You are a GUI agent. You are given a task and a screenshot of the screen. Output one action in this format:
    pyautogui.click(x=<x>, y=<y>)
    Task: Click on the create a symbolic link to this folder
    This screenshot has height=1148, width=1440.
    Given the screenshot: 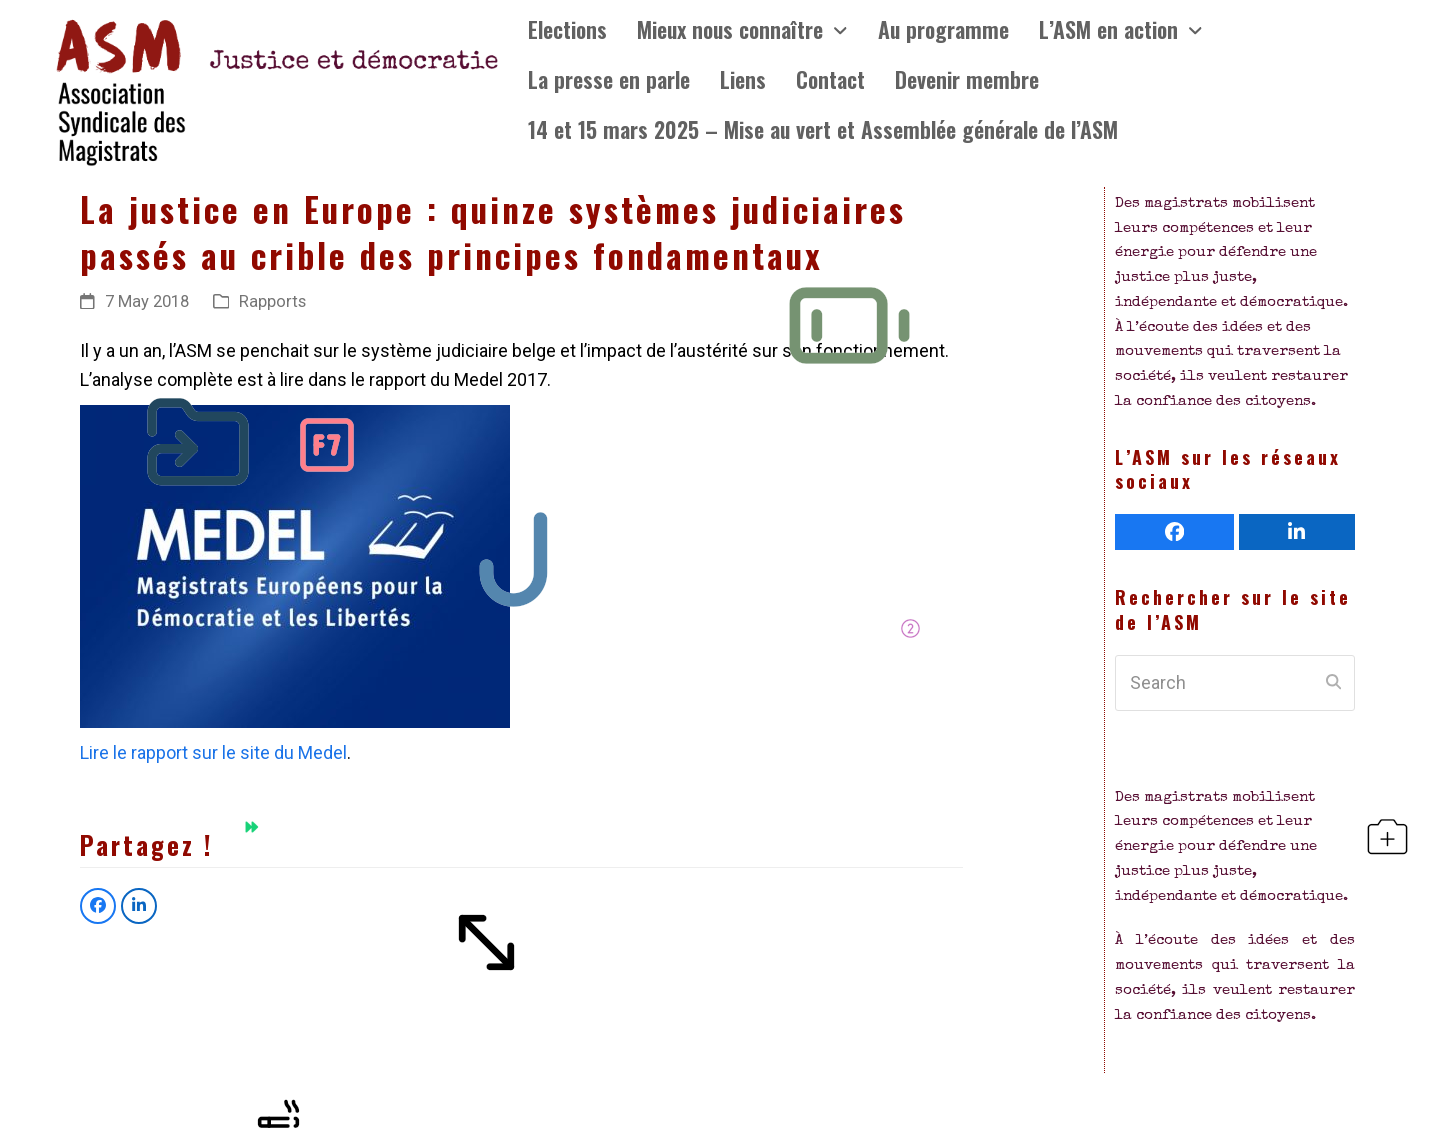 What is the action you would take?
    pyautogui.click(x=198, y=444)
    